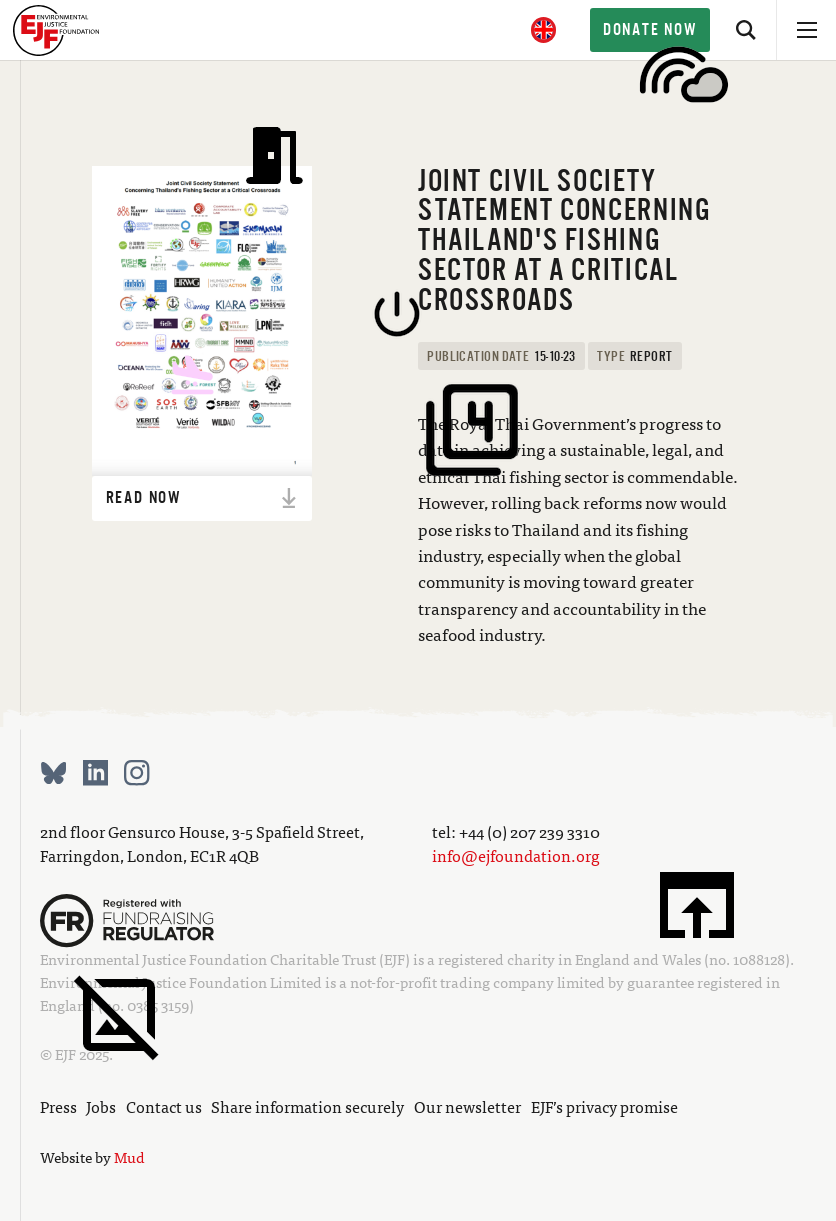 The width and height of the screenshot is (836, 1221). What do you see at coordinates (684, 73) in the screenshot?
I see `weather forecast showing partly cloudy with rainbow` at bounding box center [684, 73].